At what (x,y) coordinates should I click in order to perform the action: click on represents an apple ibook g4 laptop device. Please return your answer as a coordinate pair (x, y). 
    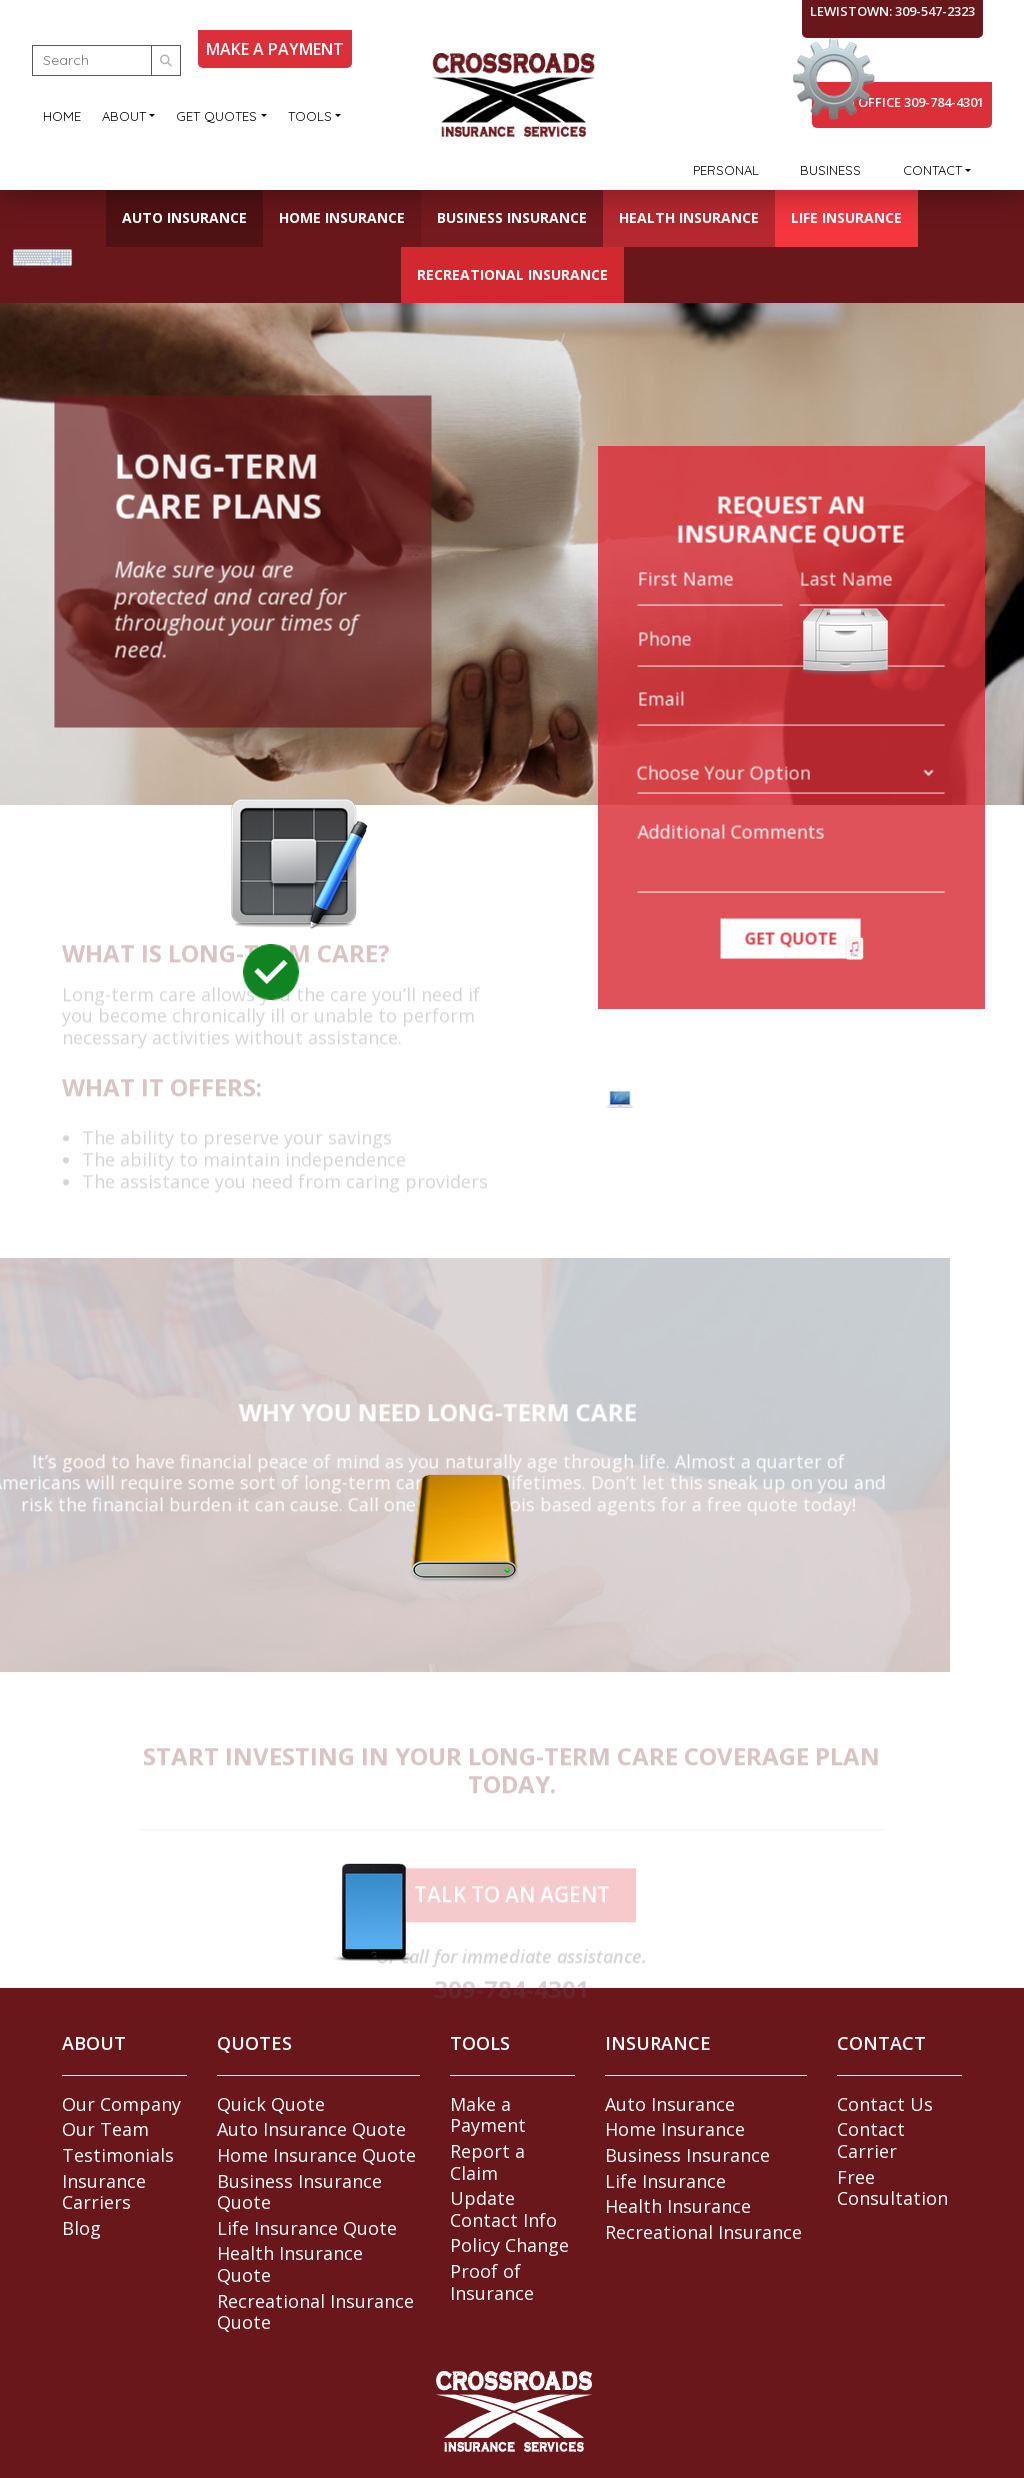
    Looking at the image, I should click on (620, 1099).